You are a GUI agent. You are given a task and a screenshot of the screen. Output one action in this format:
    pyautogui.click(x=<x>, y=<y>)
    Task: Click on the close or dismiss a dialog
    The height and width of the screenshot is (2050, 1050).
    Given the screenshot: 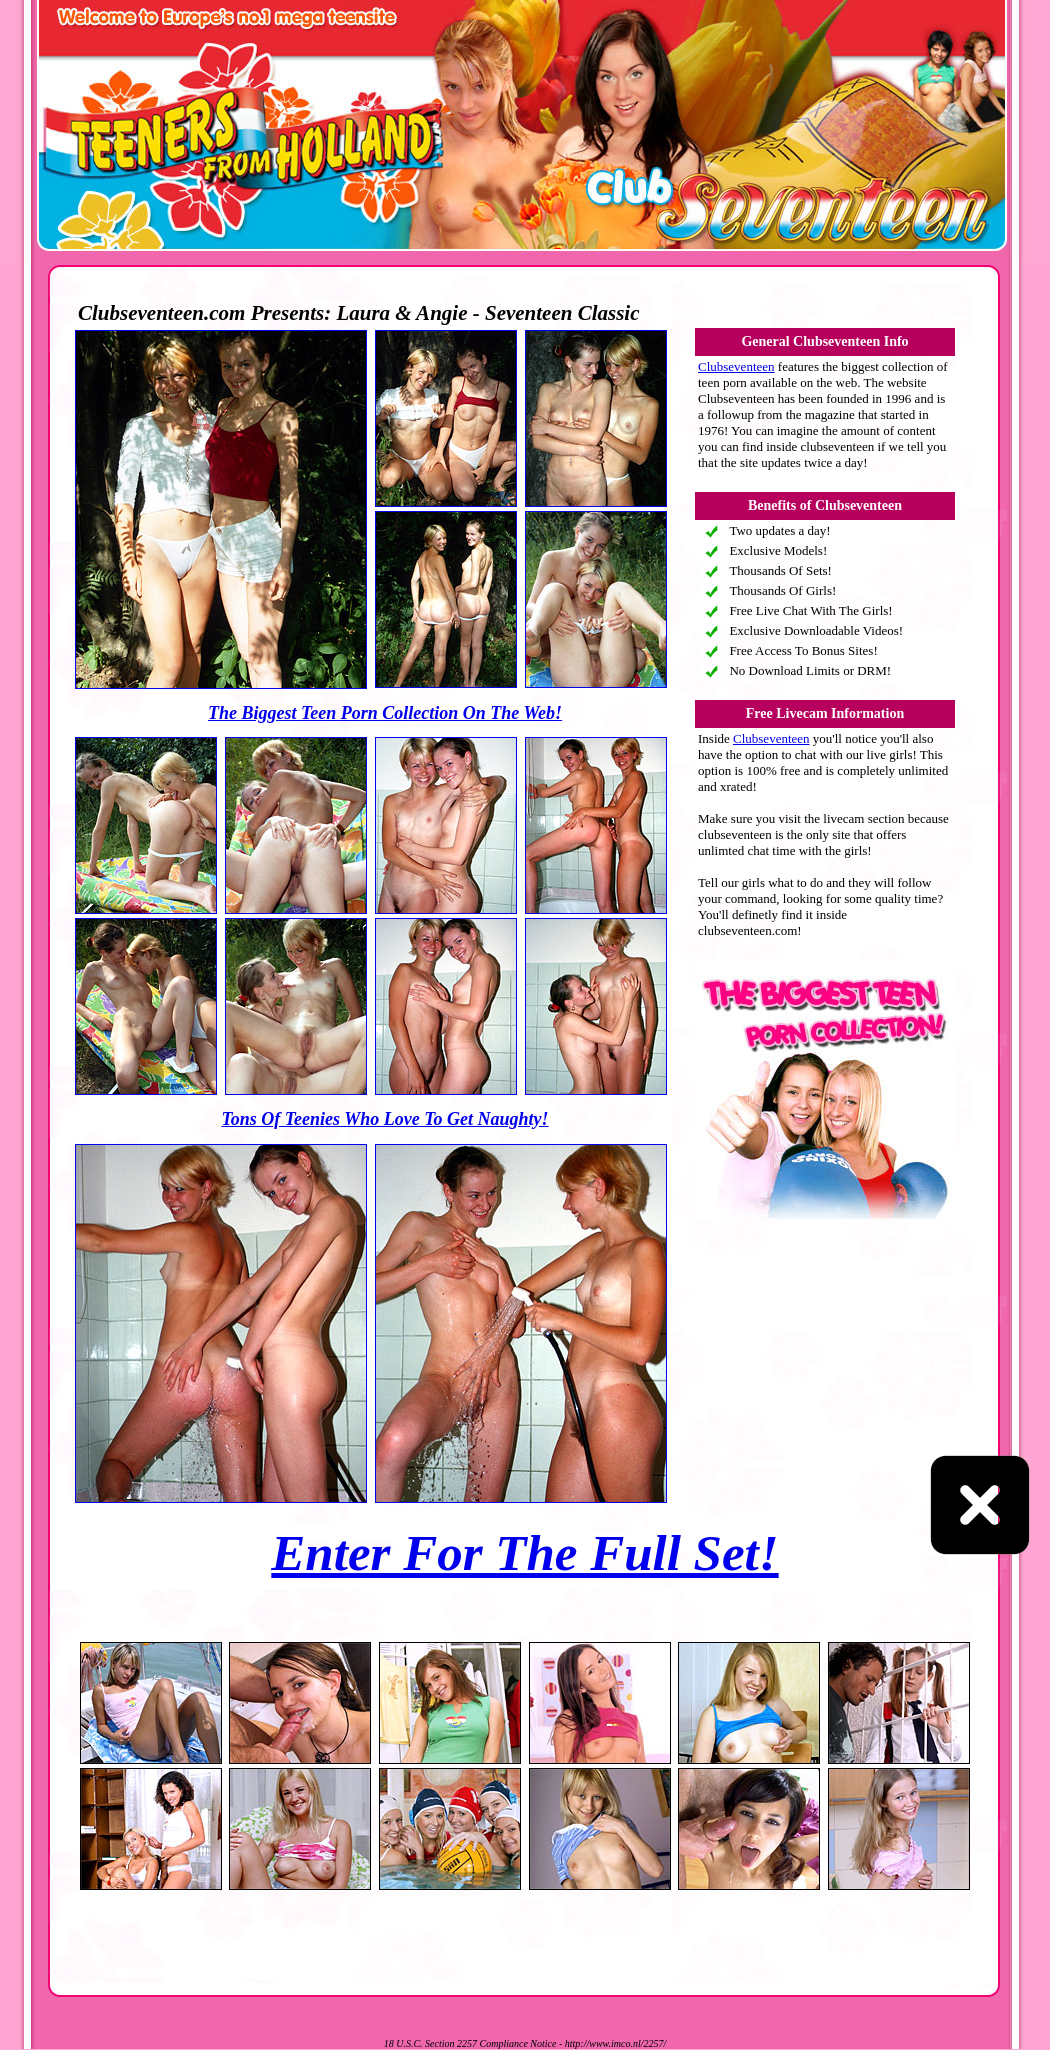 What is the action you would take?
    pyautogui.click(x=980, y=1505)
    